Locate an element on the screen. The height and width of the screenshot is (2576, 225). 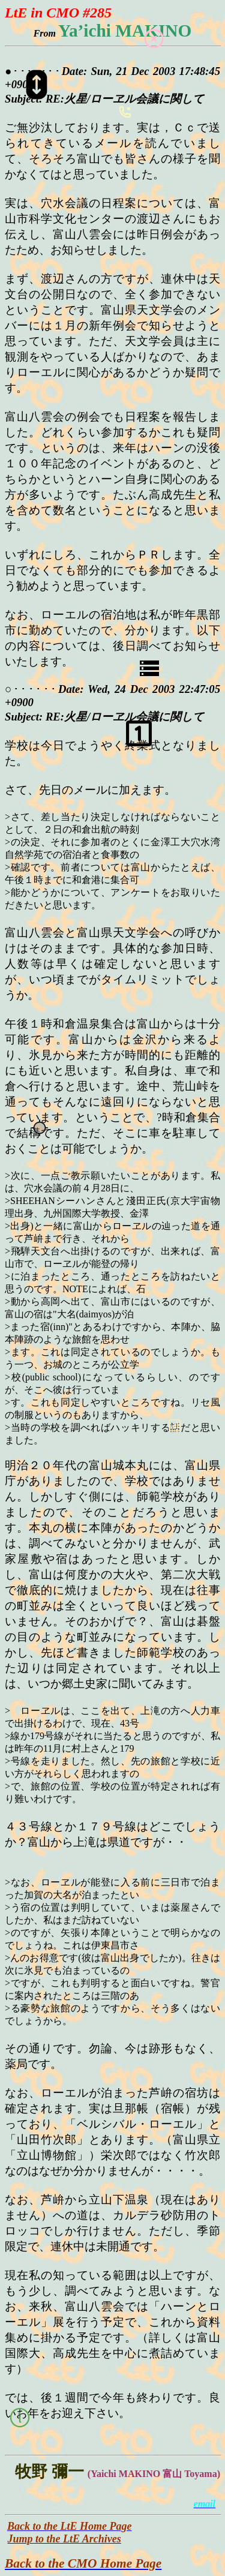
access device storage settings is located at coordinates (149, 668).